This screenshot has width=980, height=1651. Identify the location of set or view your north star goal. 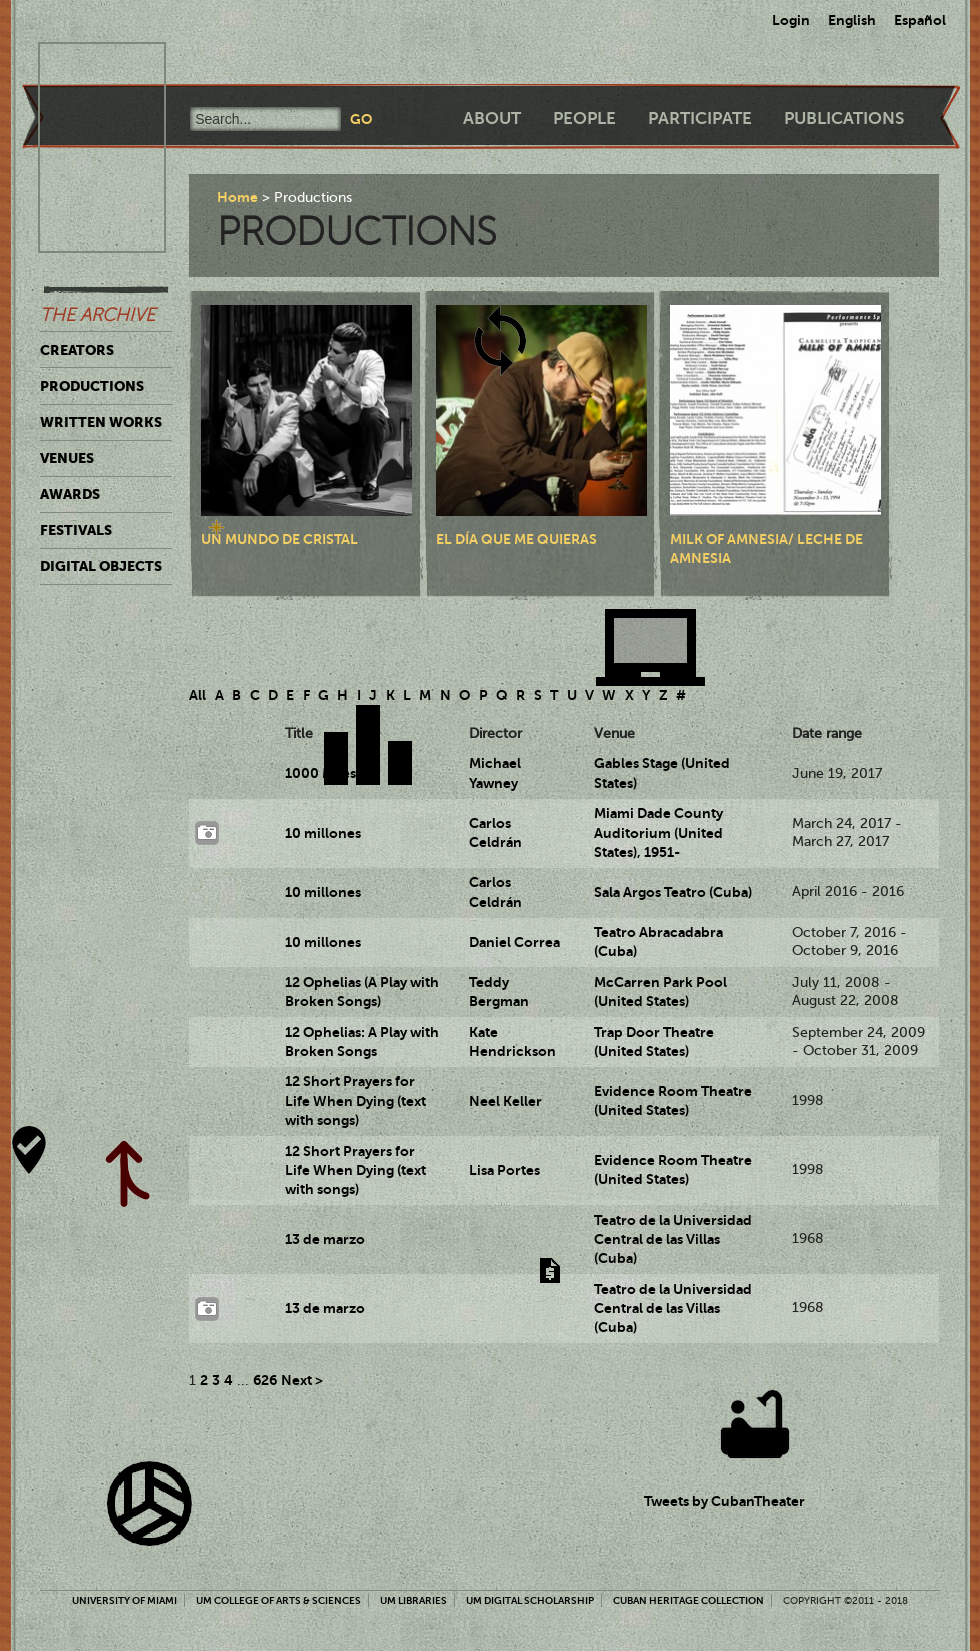
(216, 527).